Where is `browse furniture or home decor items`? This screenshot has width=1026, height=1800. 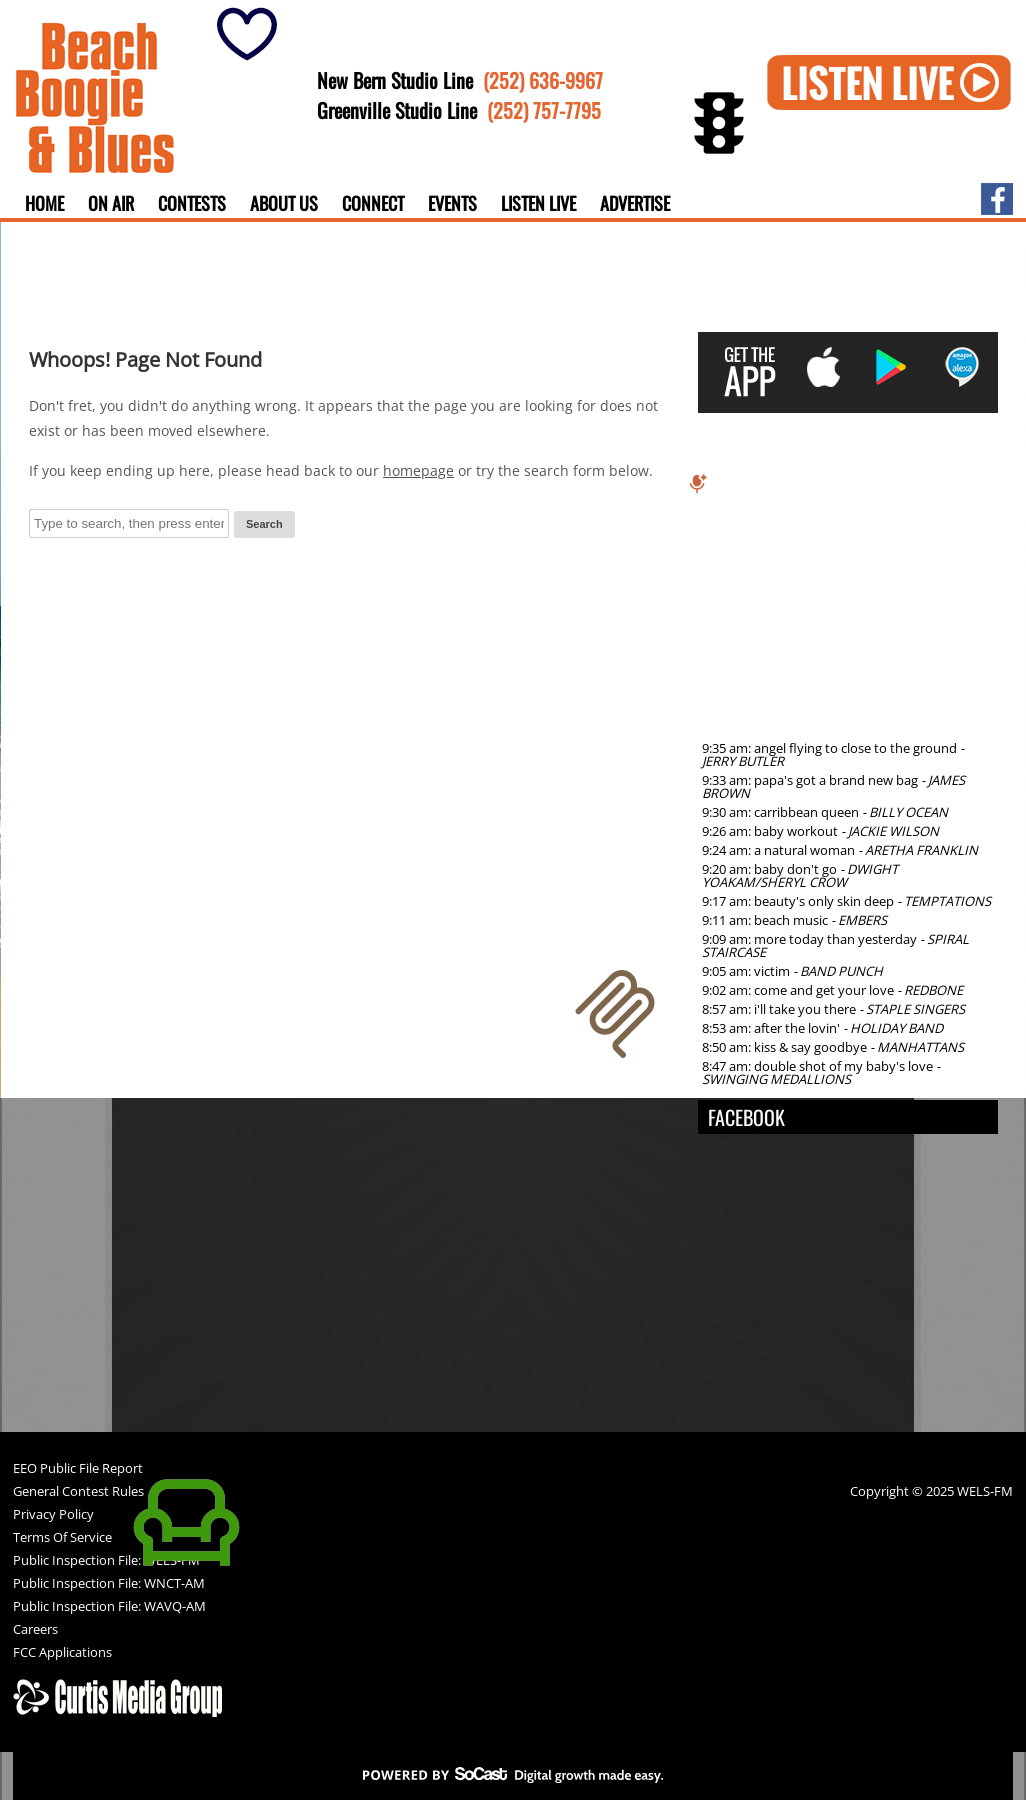 browse furniture or home decor items is located at coordinates (186, 1522).